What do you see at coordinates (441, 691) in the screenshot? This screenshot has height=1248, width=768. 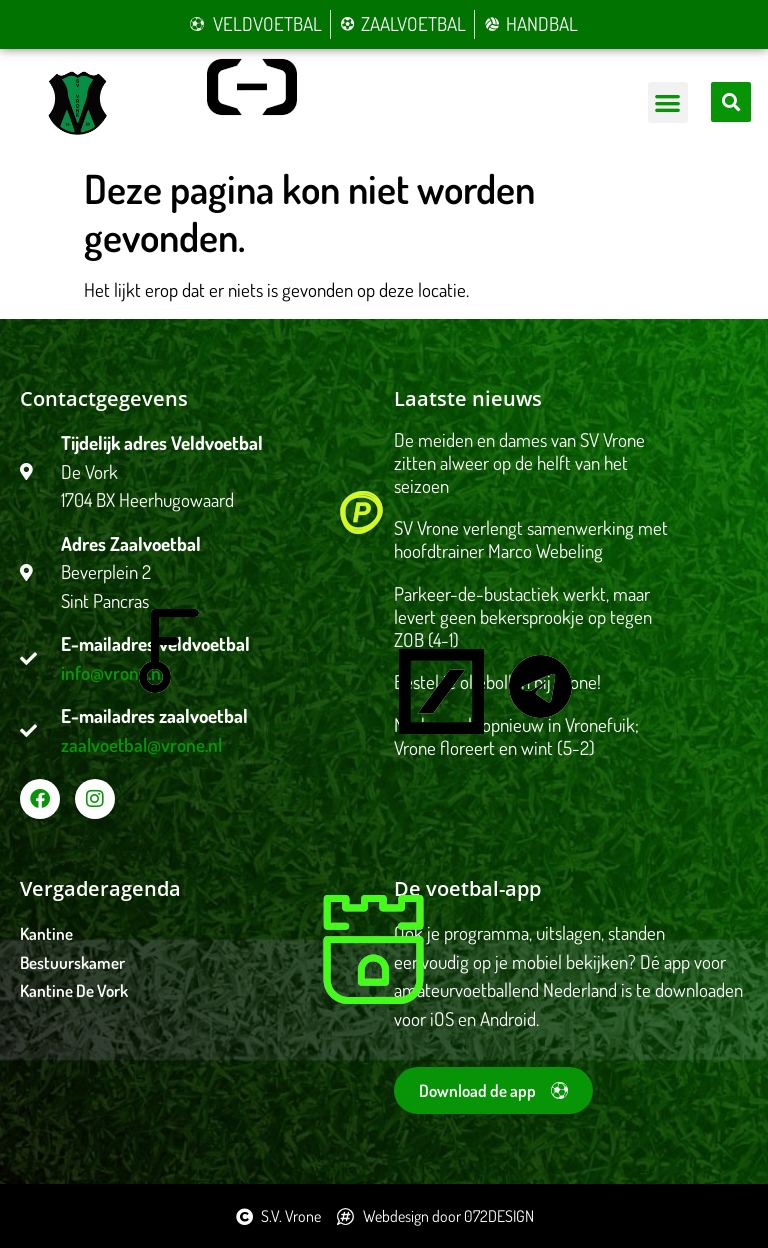 I see `access Deutsche Bank banking services` at bounding box center [441, 691].